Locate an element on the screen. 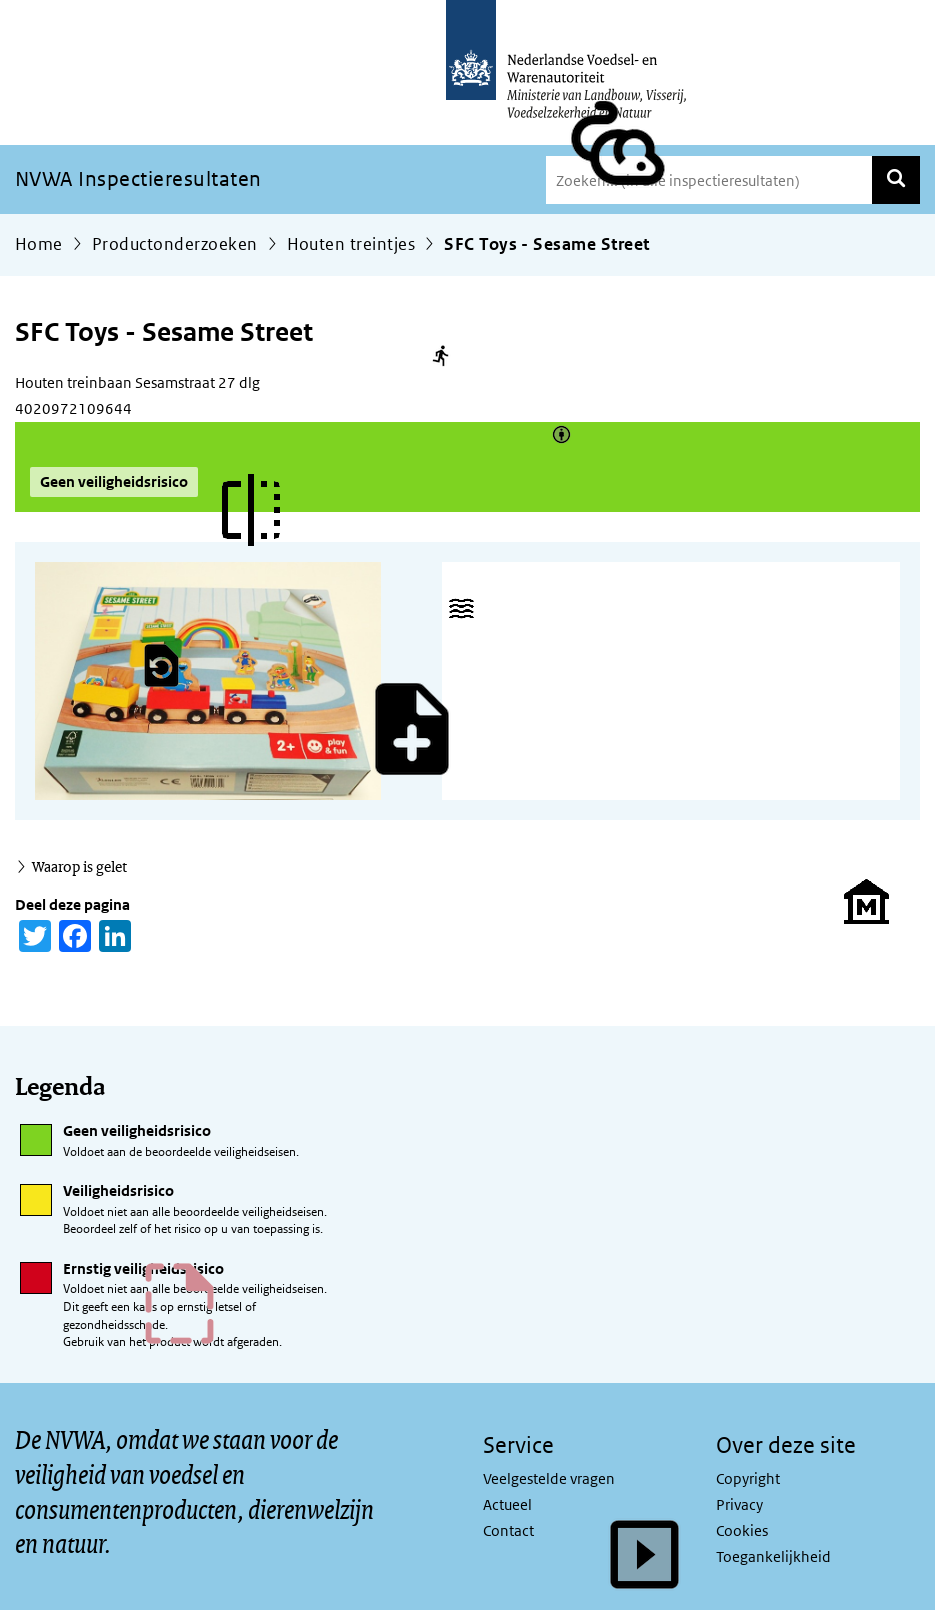 This screenshot has width=935, height=1610. indicates water or aquatic features is located at coordinates (461, 608).